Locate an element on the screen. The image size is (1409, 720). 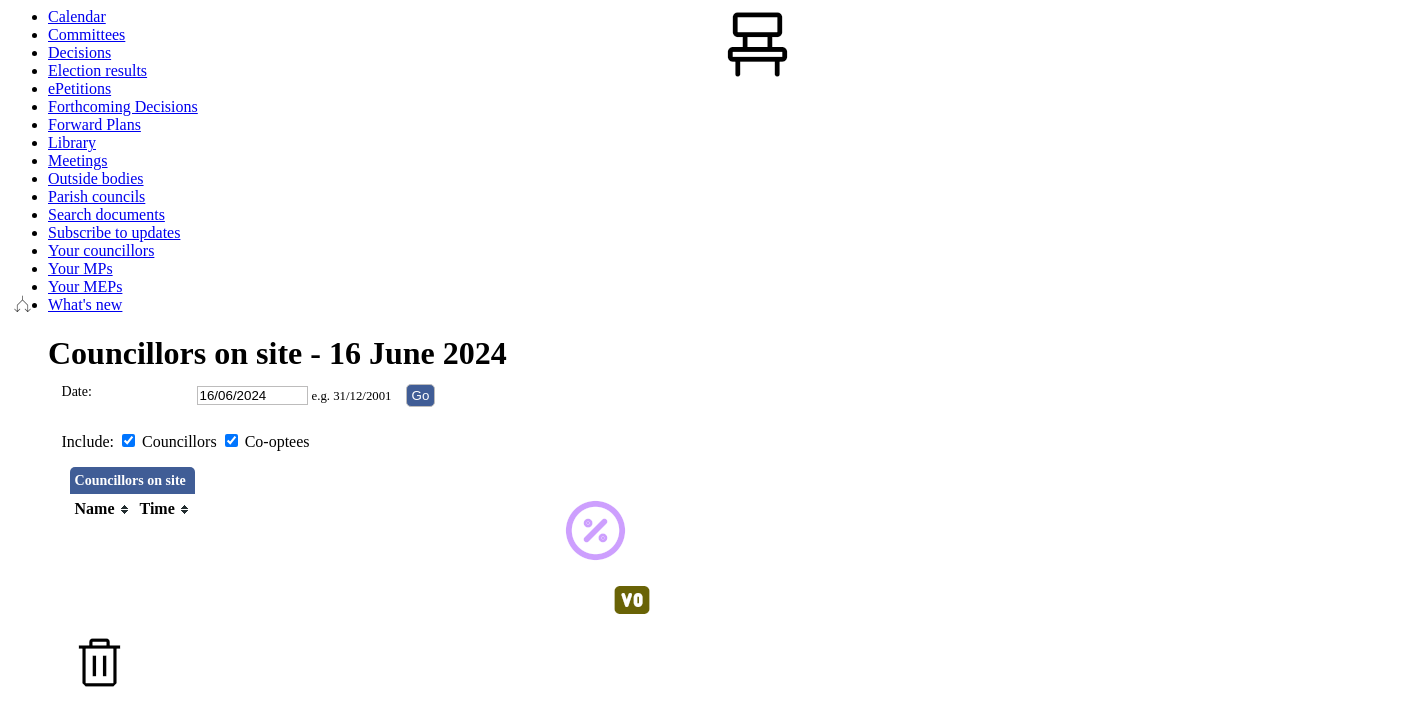
browse furniture or seating options is located at coordinates (757, 44).